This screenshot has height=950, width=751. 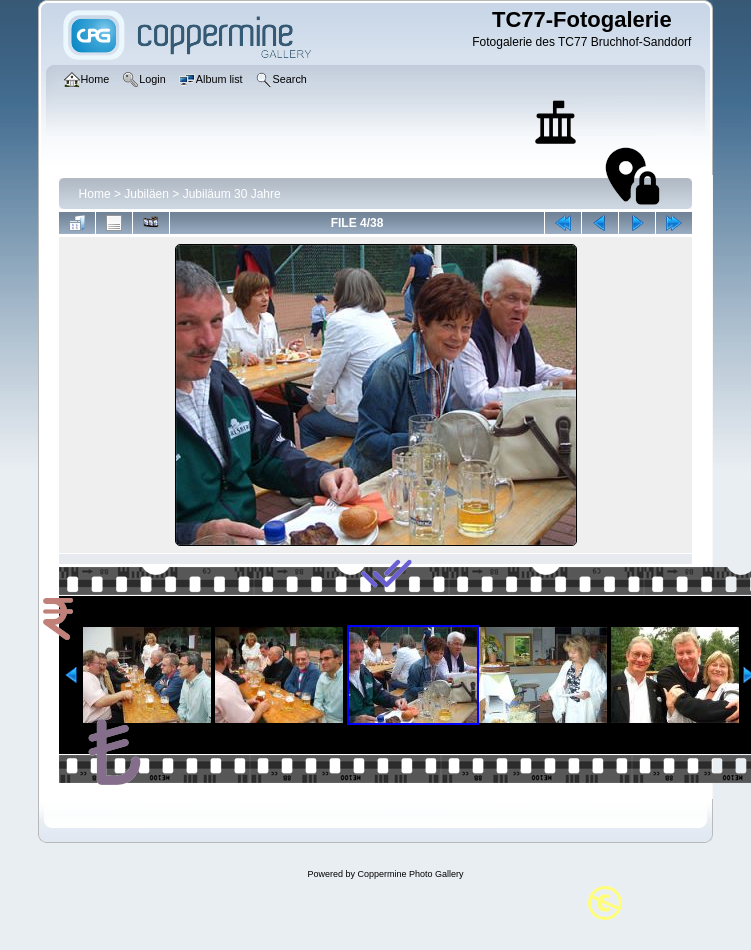 I want to click on indicates a private or secured location, so click(x=632, y=174).